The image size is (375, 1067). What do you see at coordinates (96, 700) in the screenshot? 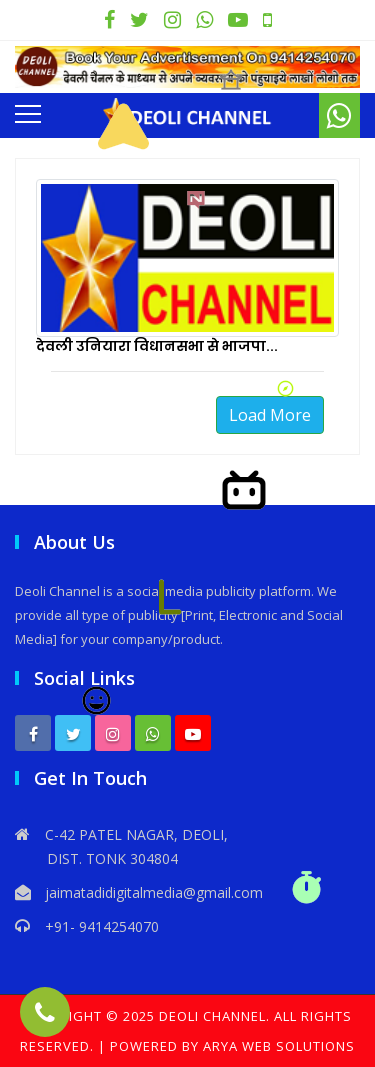
I see `react with a happy expression` at bounding box center [96, 700].